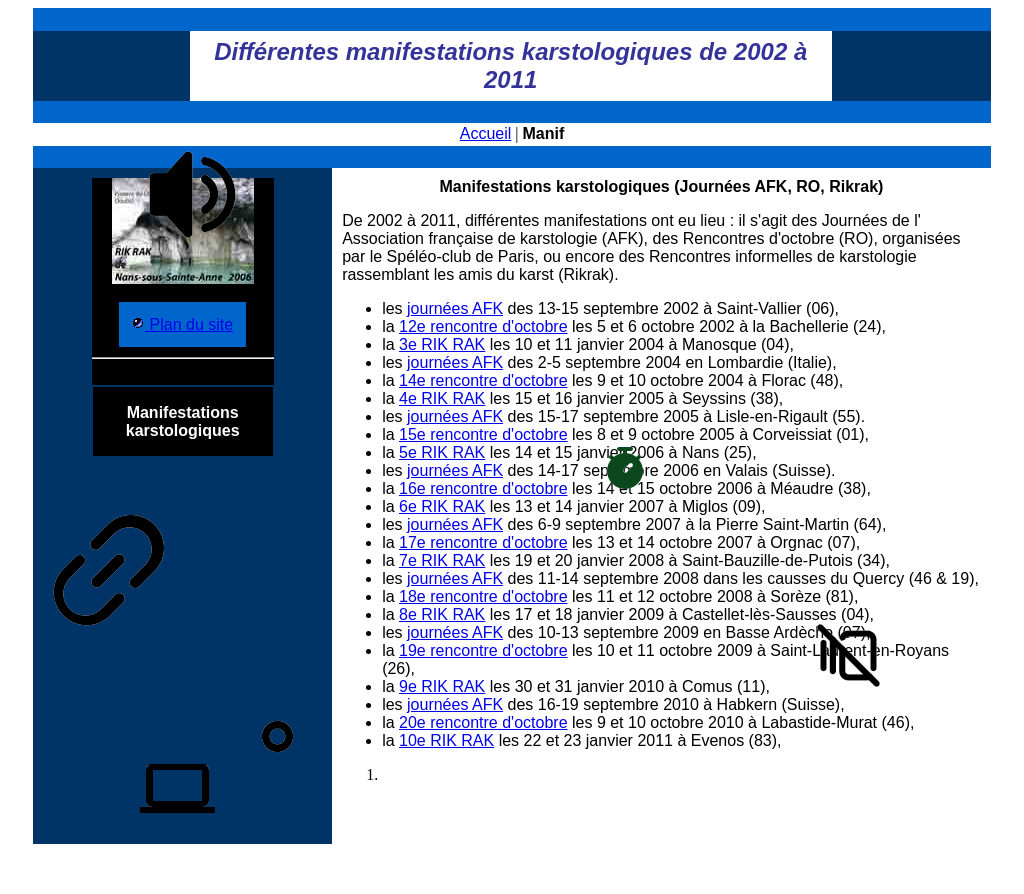 The height and width of the screenshot is (894, 1024). What do you see at coordinates (848, 655) in the screenshot?
I see `version history unavailable` at bounding box center [848, 655].